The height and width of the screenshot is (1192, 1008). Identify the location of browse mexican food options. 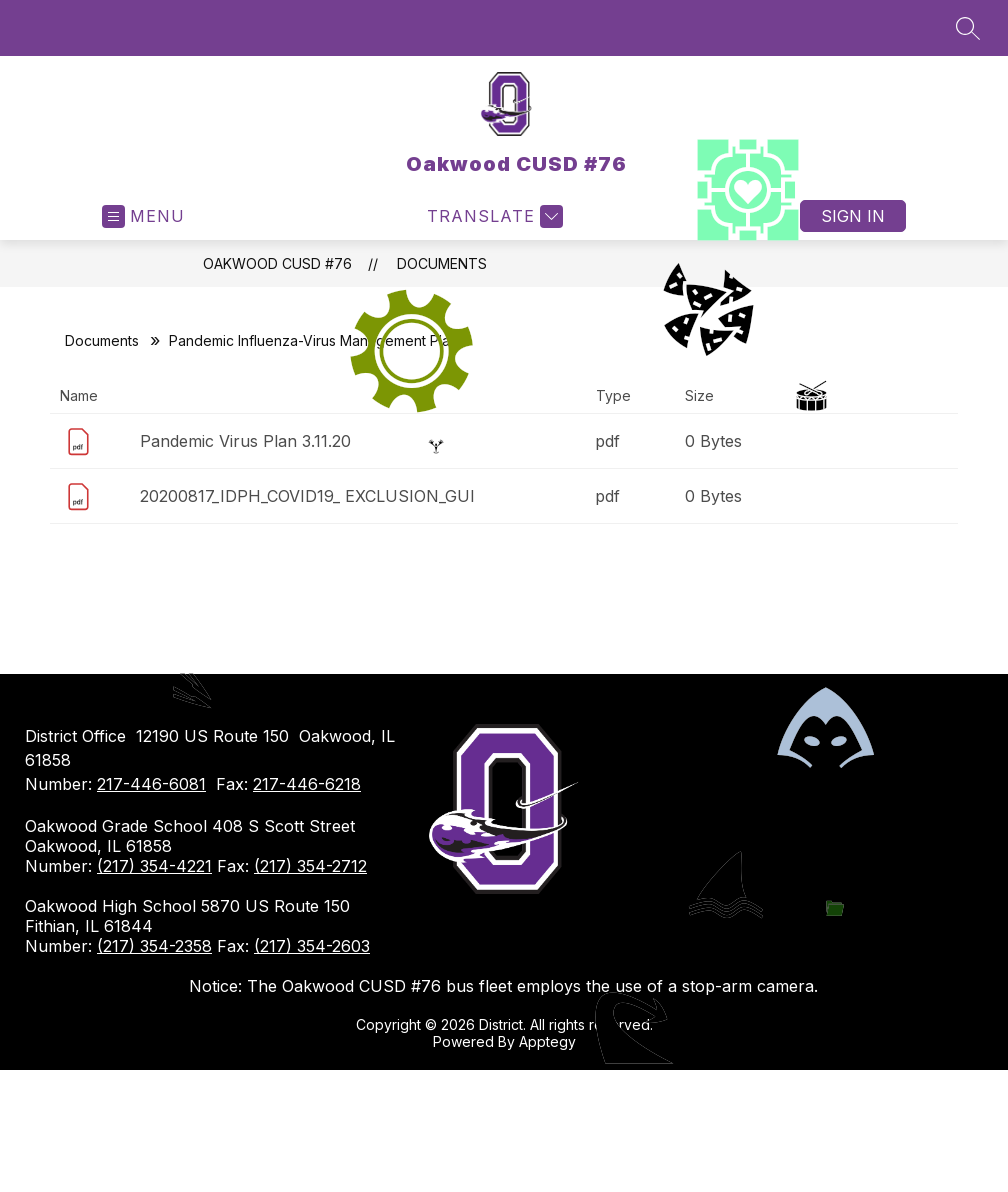
(708, 309).